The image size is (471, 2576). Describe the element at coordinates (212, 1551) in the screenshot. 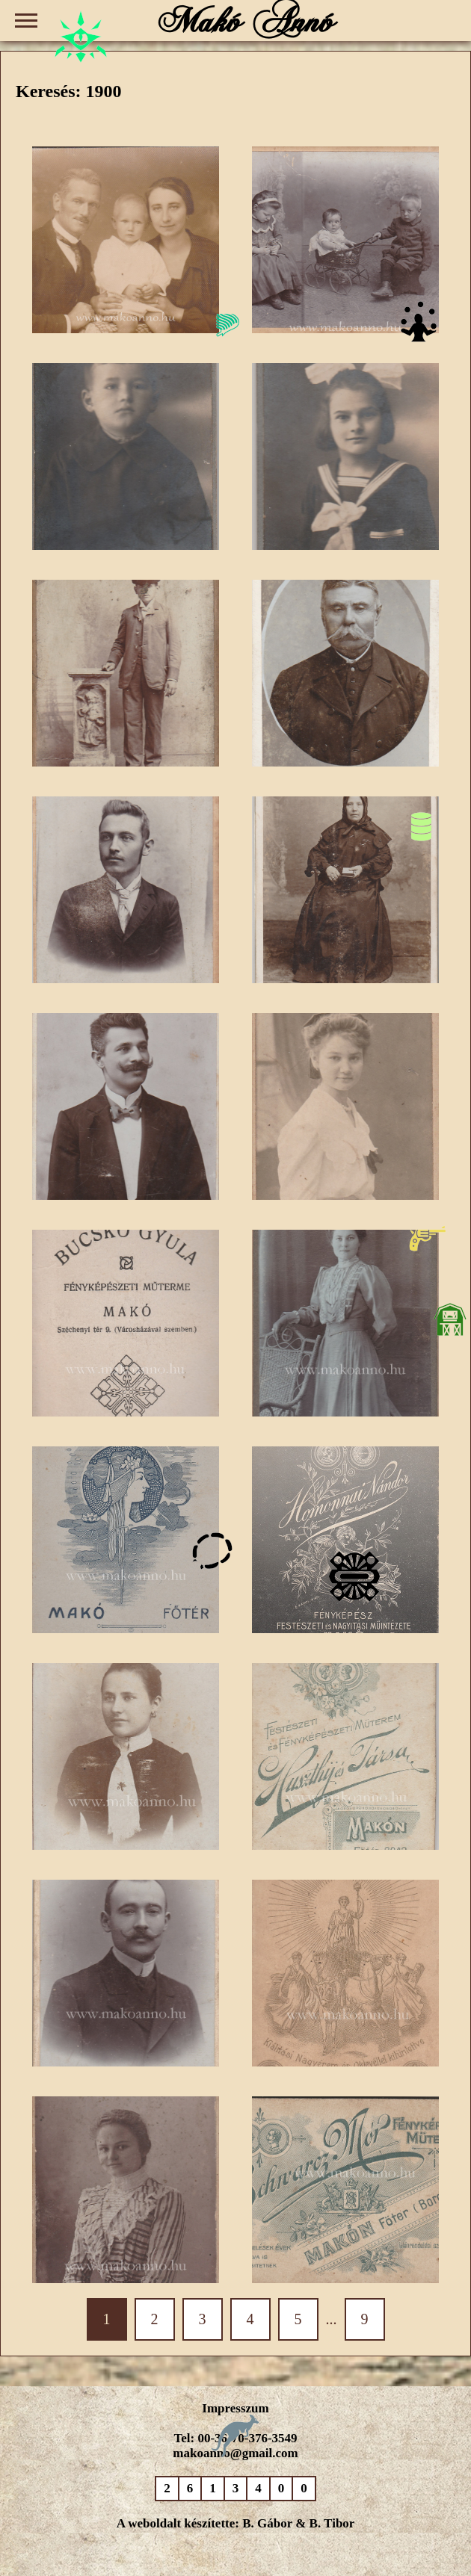

I see `indicates loading or processing in progress` at that location.